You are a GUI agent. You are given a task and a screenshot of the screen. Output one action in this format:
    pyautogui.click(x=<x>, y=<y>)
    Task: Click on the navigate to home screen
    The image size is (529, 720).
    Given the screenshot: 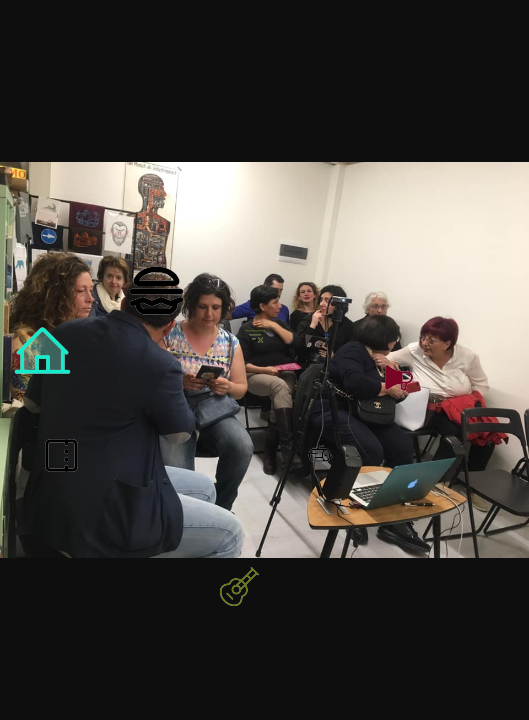 What is the action you would take?
    pyautogui.click(x=42, y=351)
    